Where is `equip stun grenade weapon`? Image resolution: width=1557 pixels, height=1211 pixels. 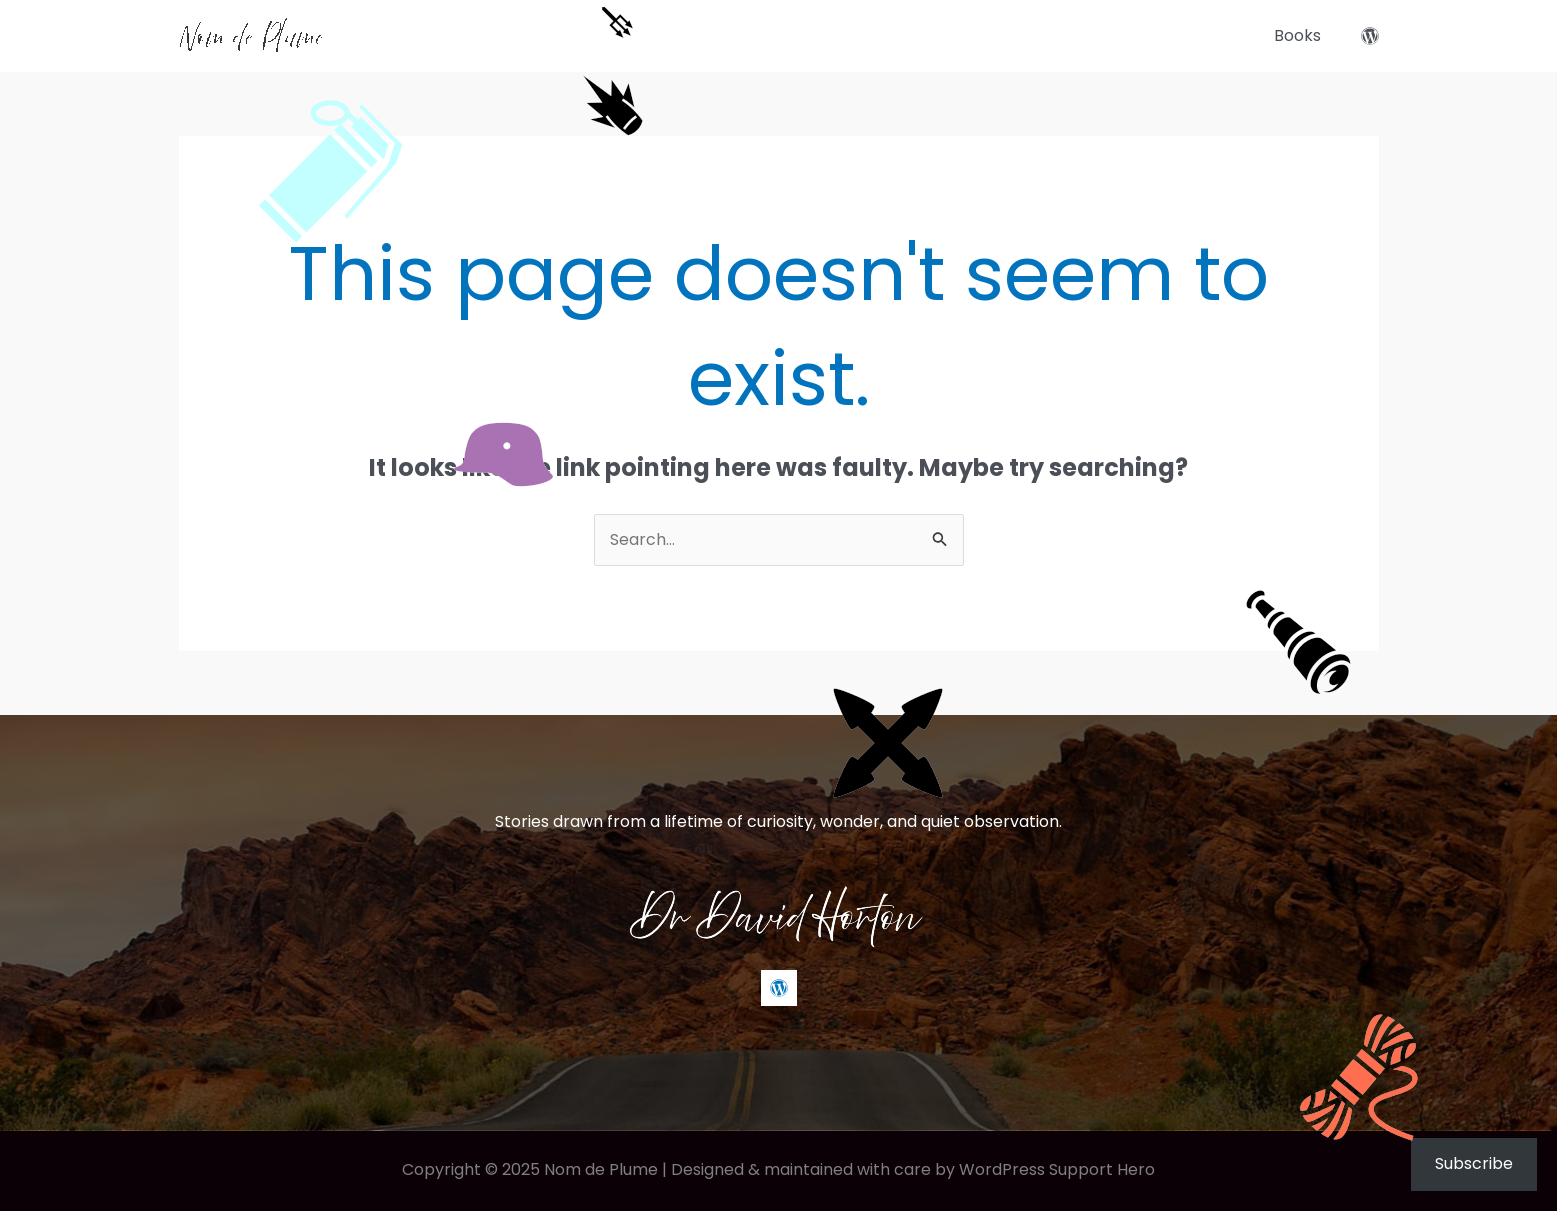 equip stun grenade weapon is located at coordinates (330, 171).